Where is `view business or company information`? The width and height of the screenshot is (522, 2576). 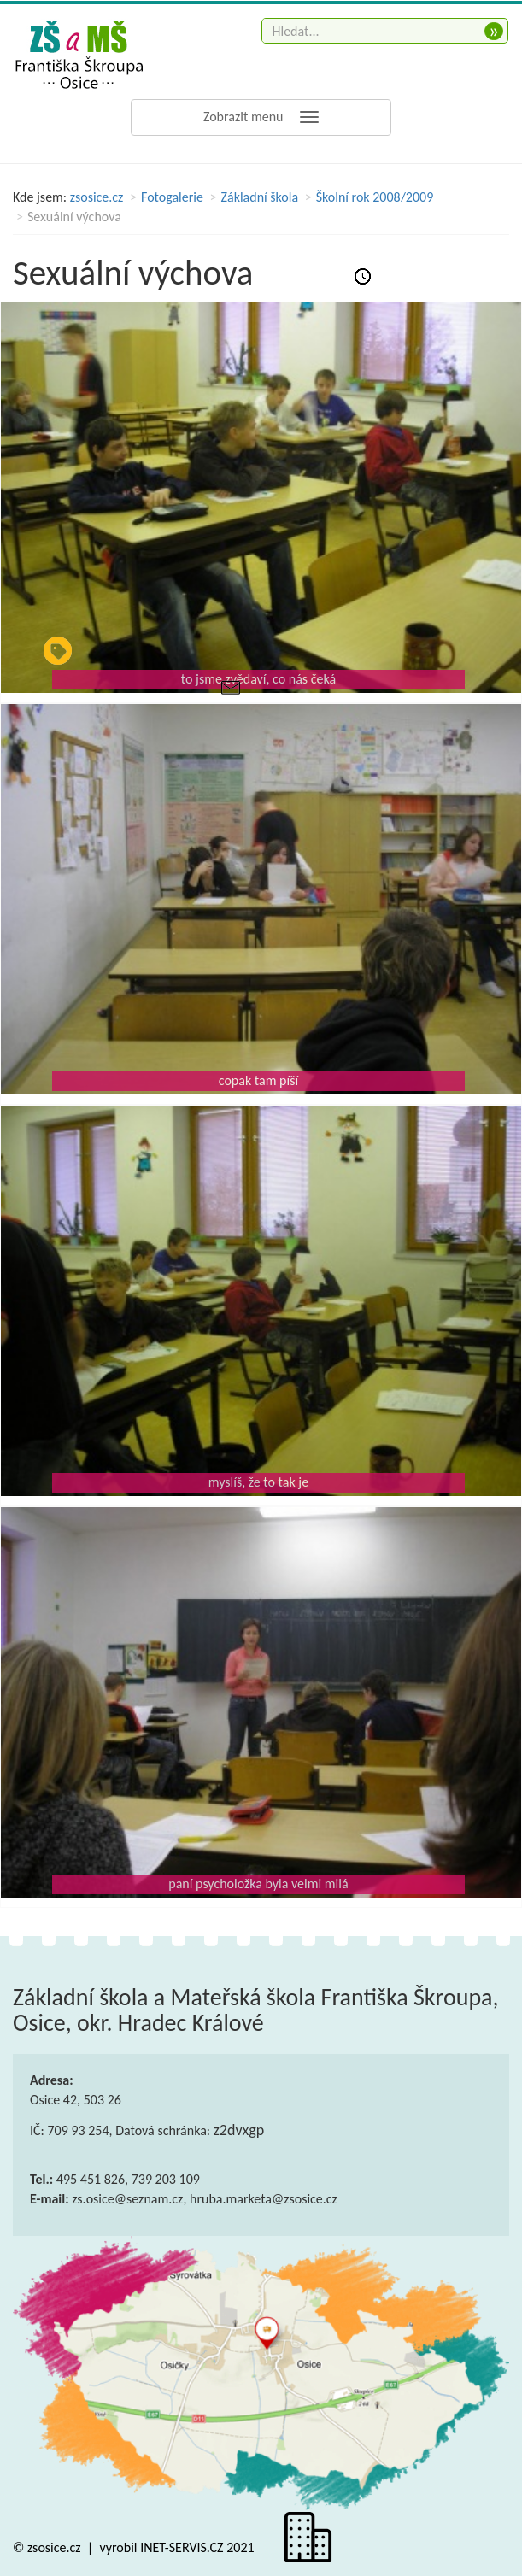
view business or company information is located at coordinates (308, 2537).